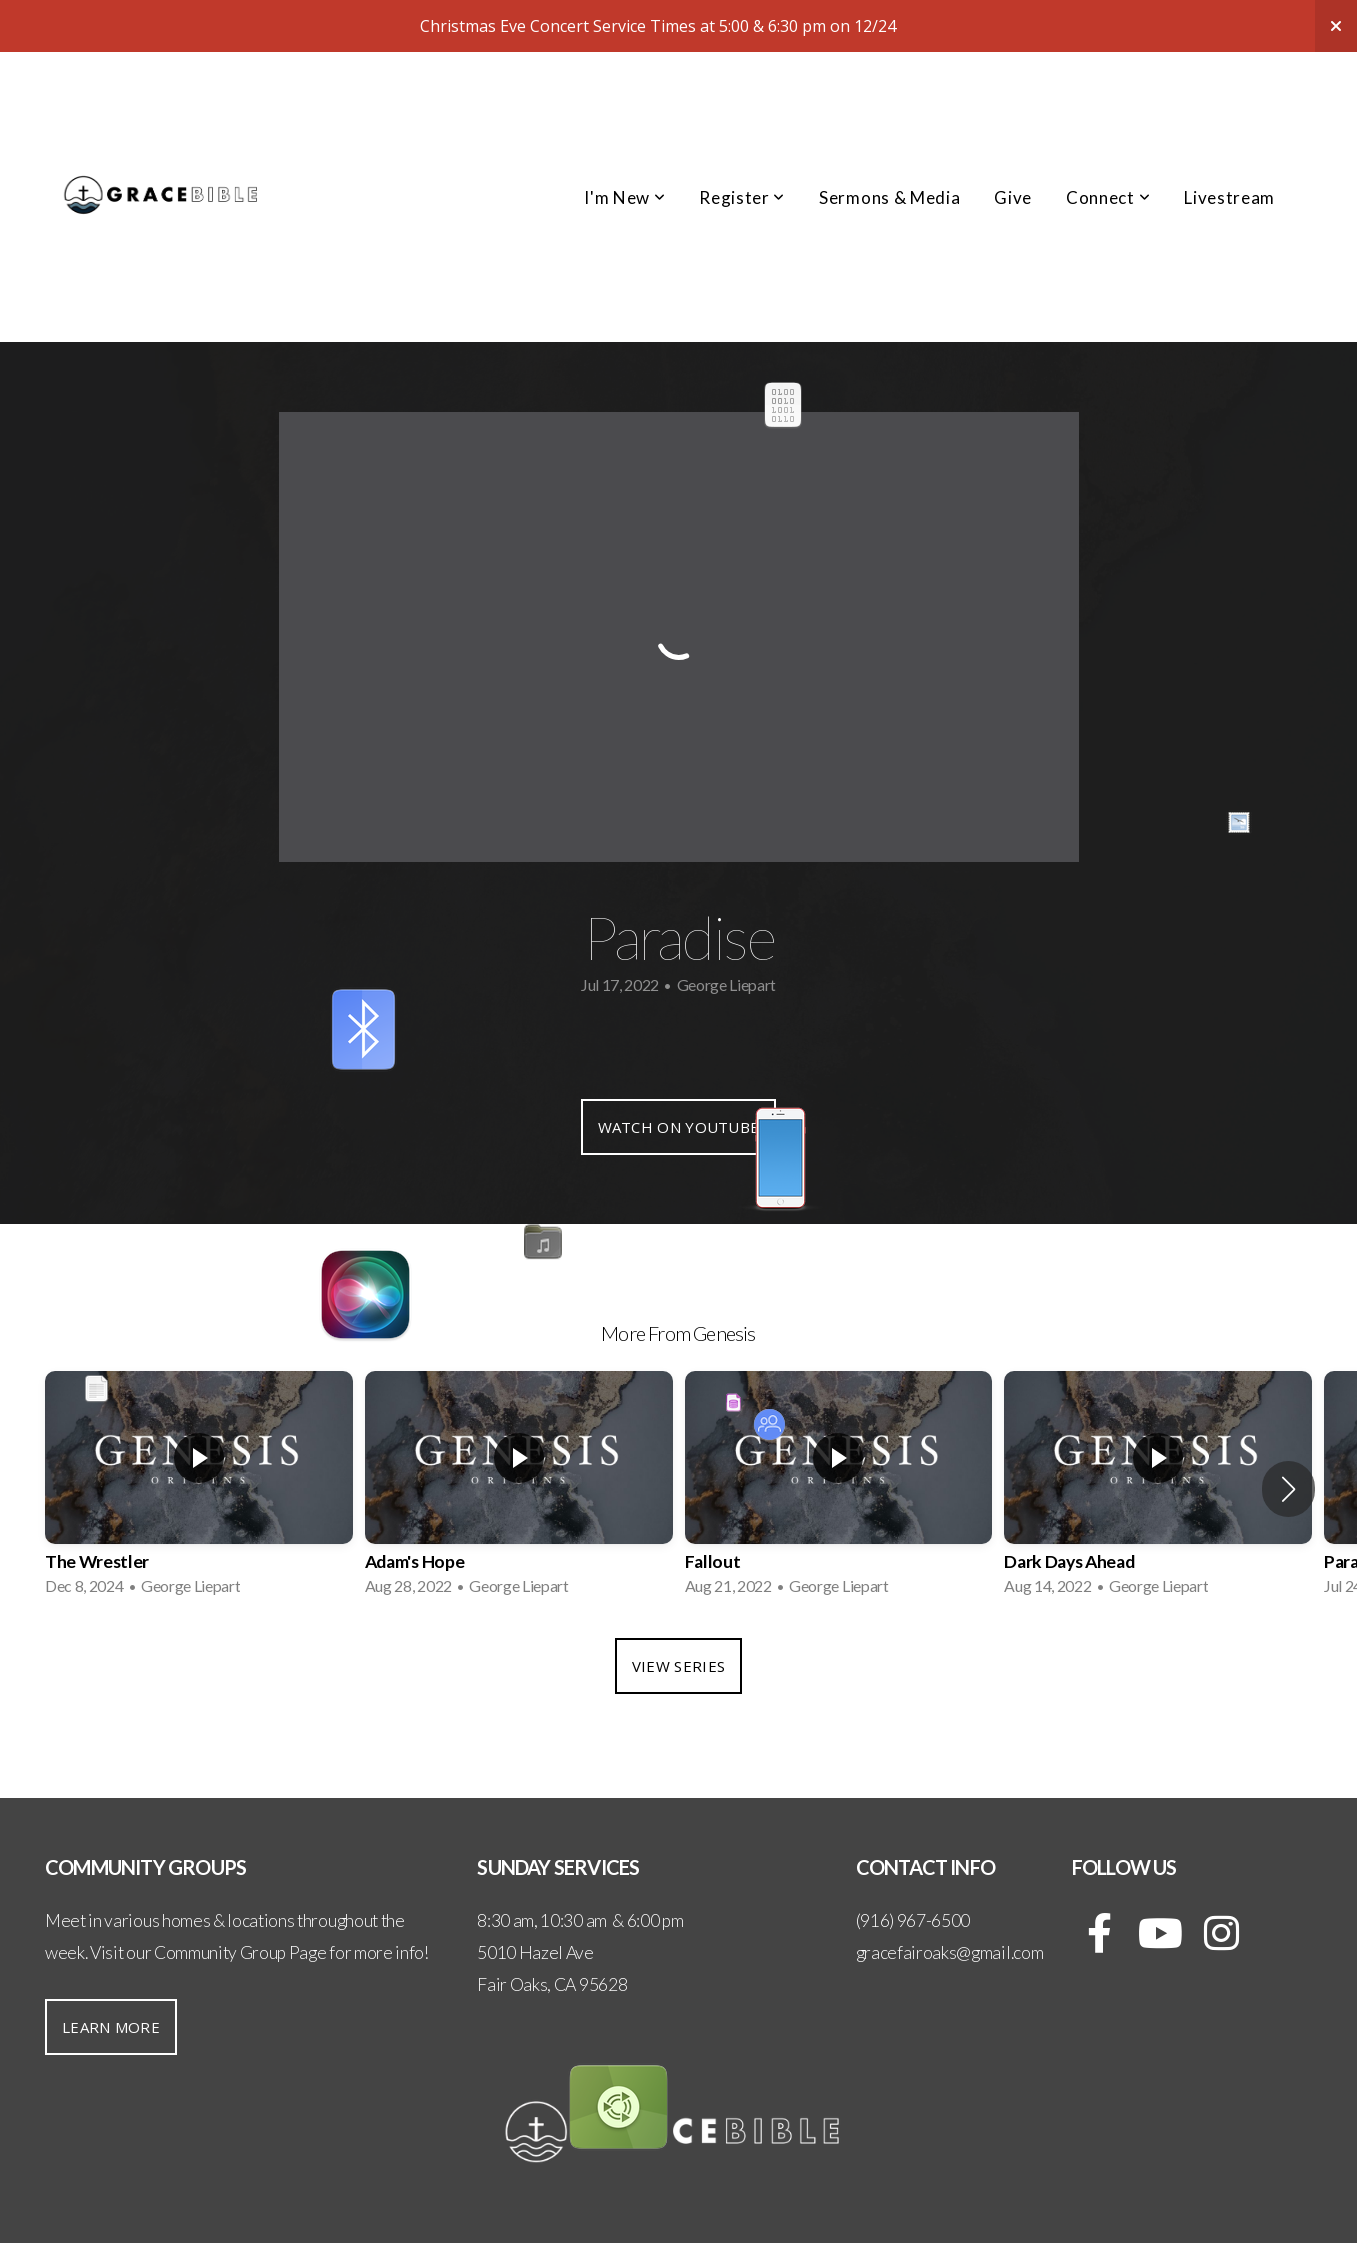  Describe the element at coordinates (769, 1424) in the screenshot. I see `indicates shared or collaborative content` at that location.